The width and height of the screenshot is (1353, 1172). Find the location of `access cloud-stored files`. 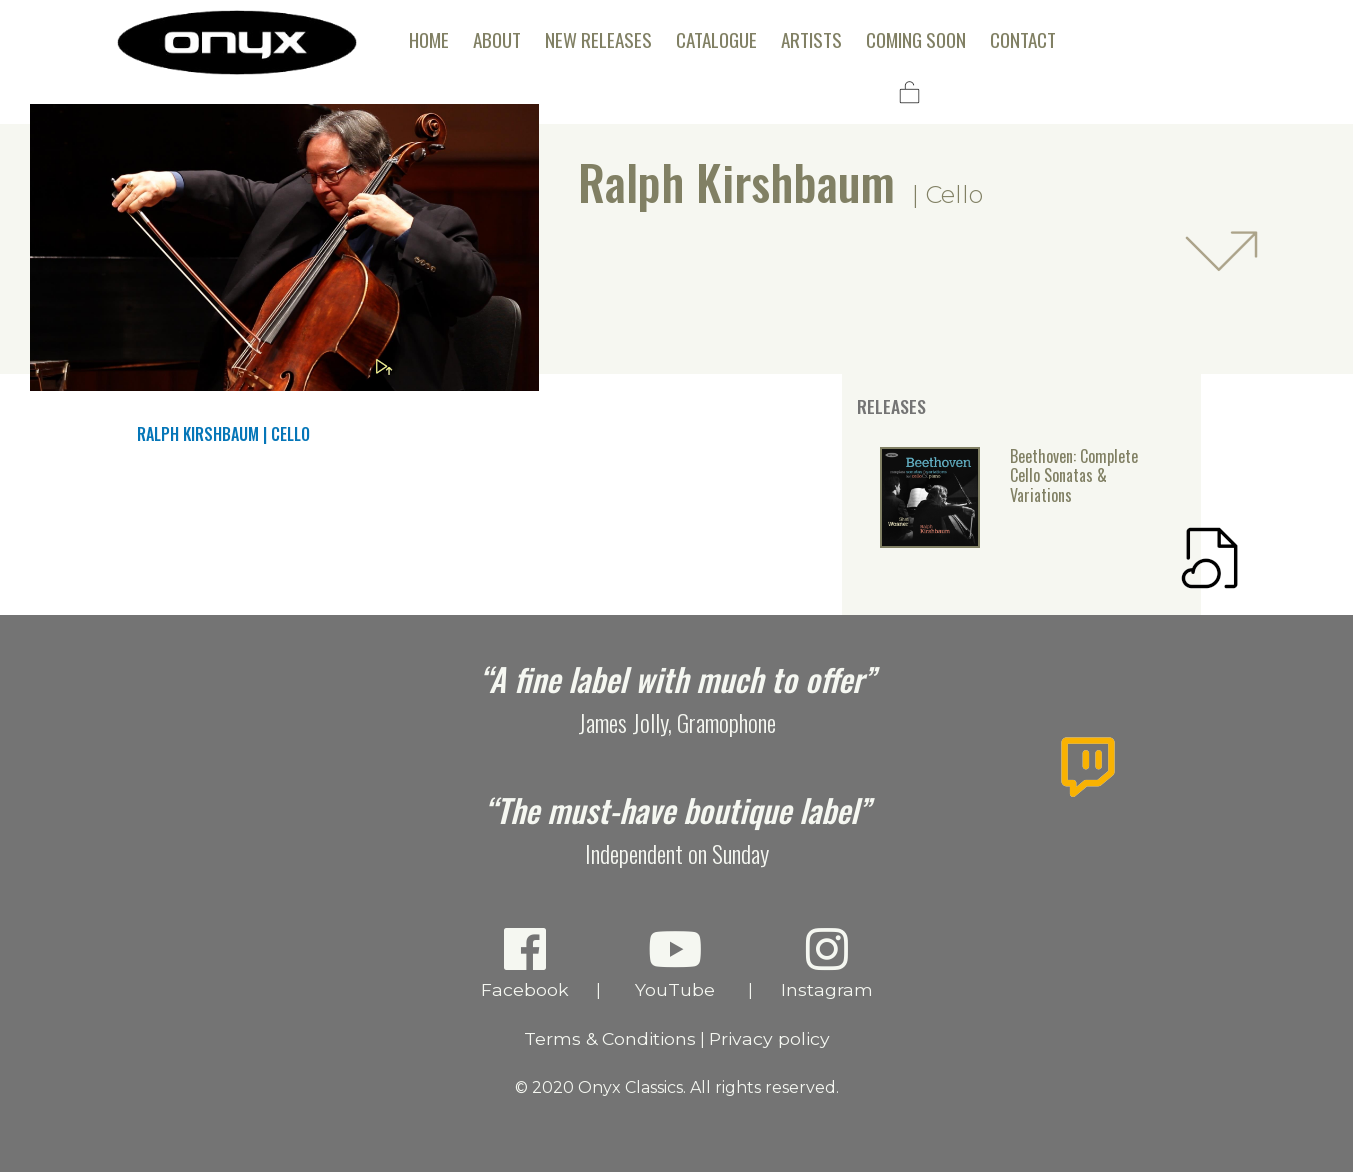

access cloud-stored files is located at coordinates (1212, 558).